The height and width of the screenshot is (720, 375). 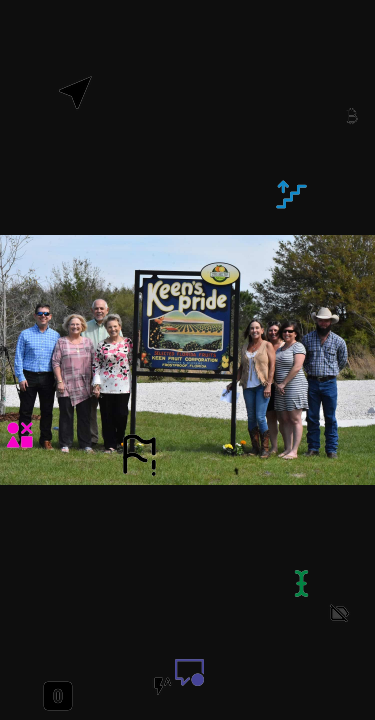 What do you see at coordinates (189, 671) in the screenshot?
I see `view unresolved comments` at bounding box center [189, 671].